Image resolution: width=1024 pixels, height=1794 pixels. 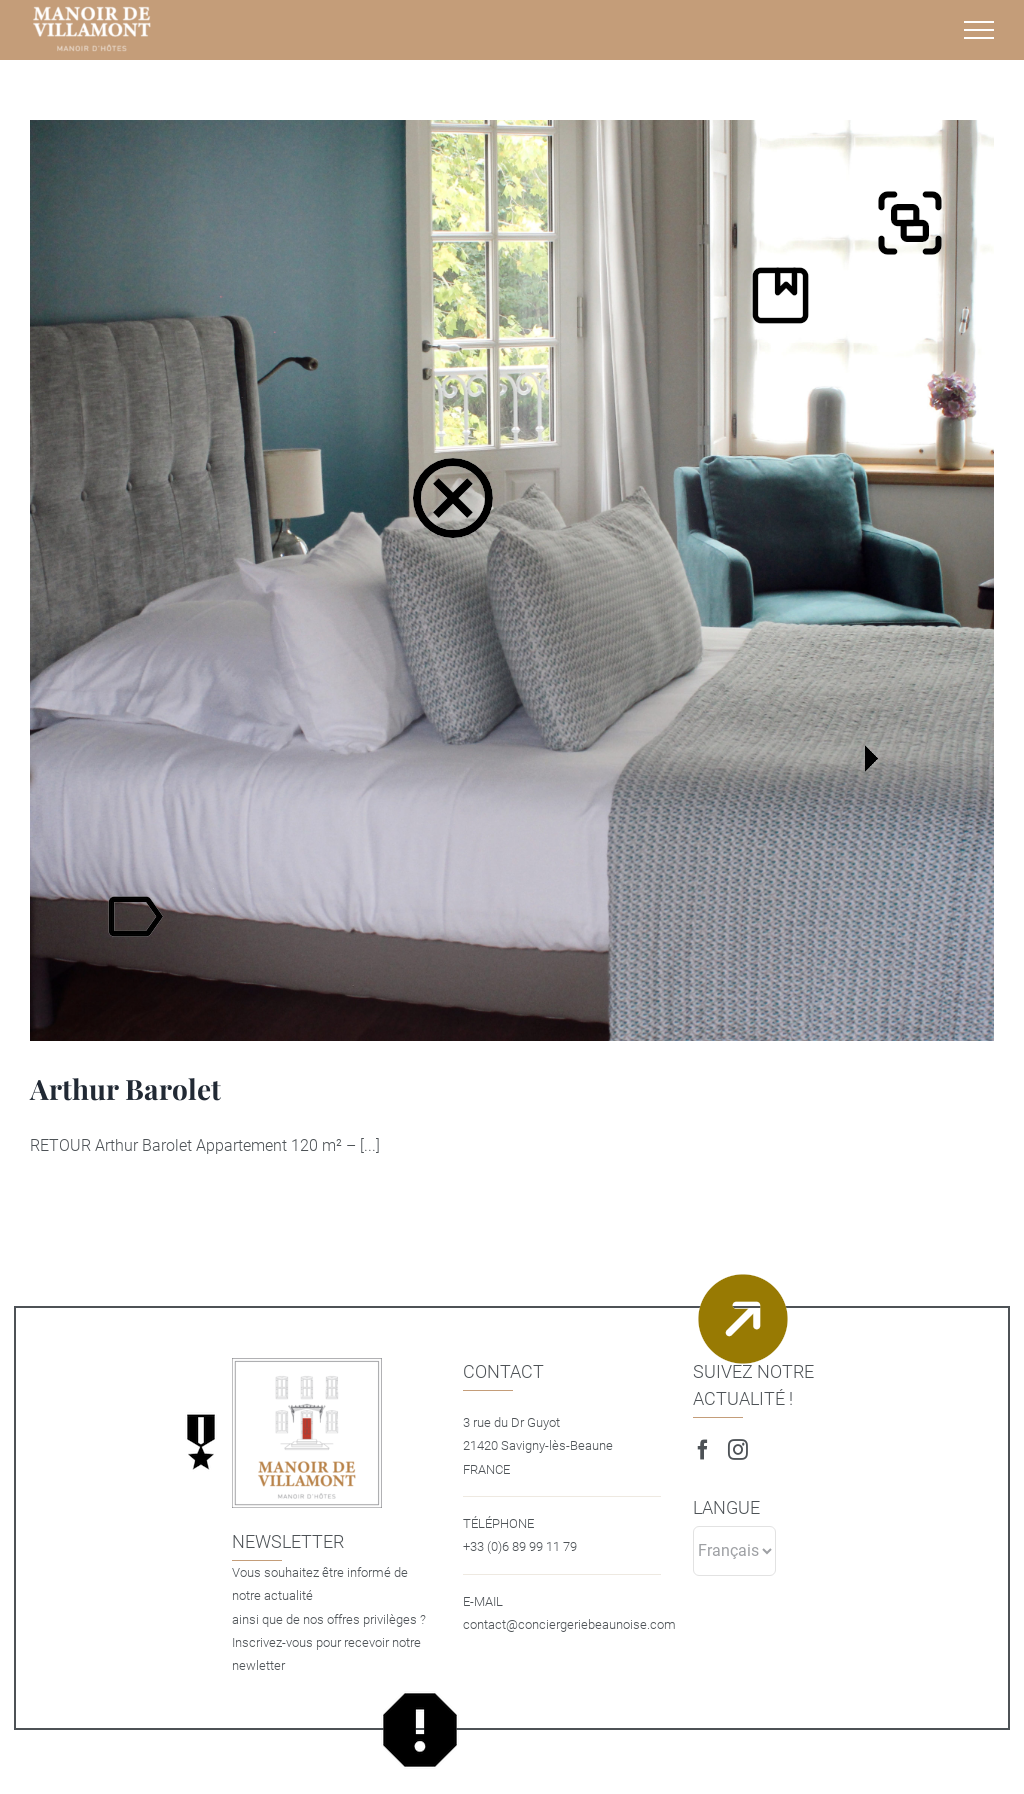 I want to click on open link in new tab or window, so click(x=743, y=1319).